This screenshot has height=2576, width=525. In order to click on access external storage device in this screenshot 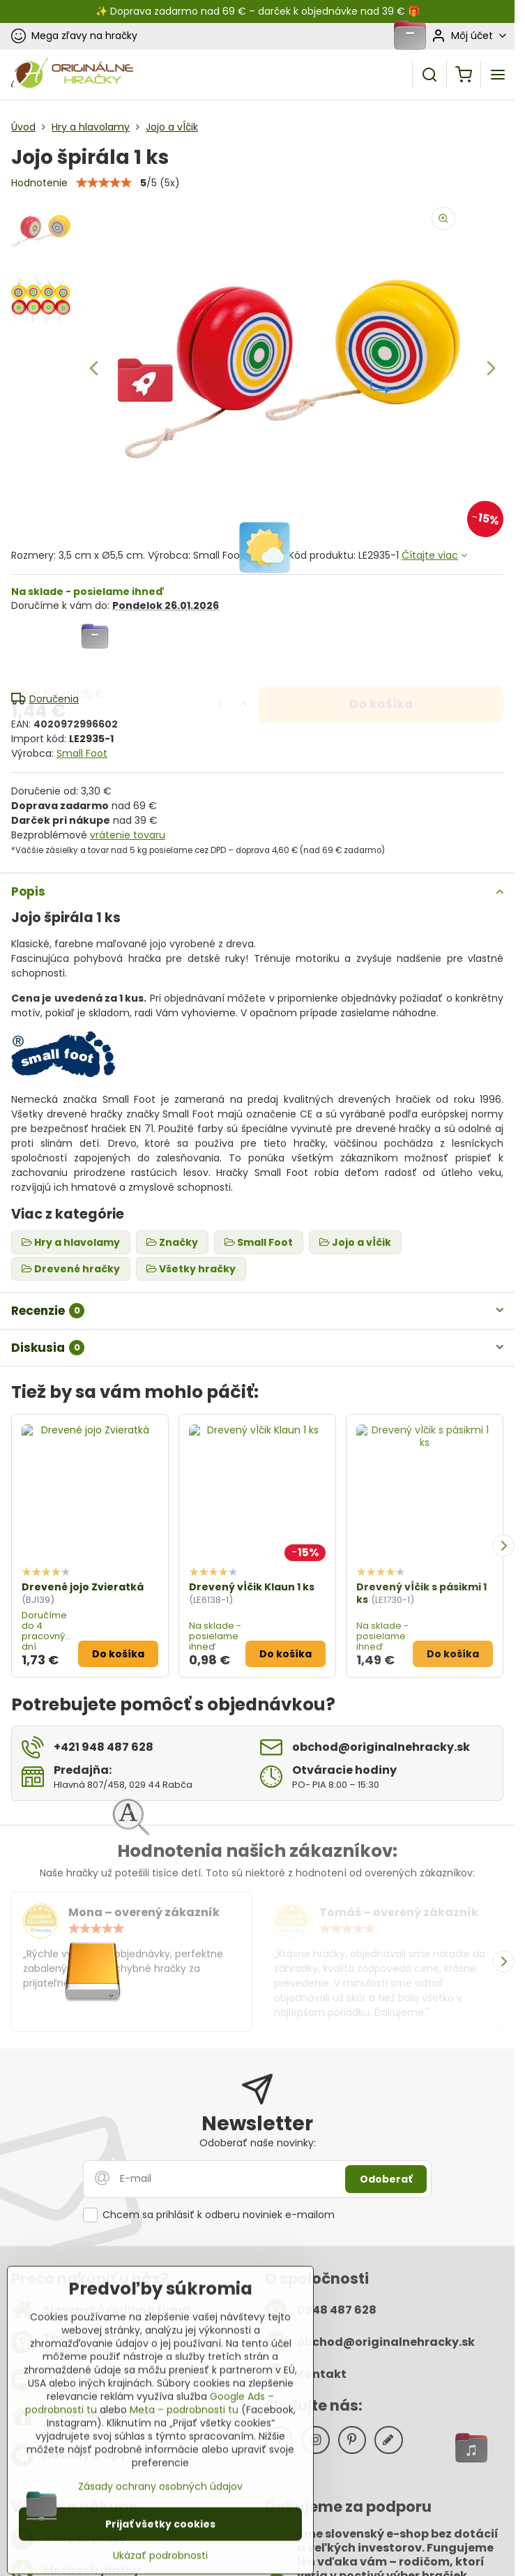, I will do `click(93, 1972)`.